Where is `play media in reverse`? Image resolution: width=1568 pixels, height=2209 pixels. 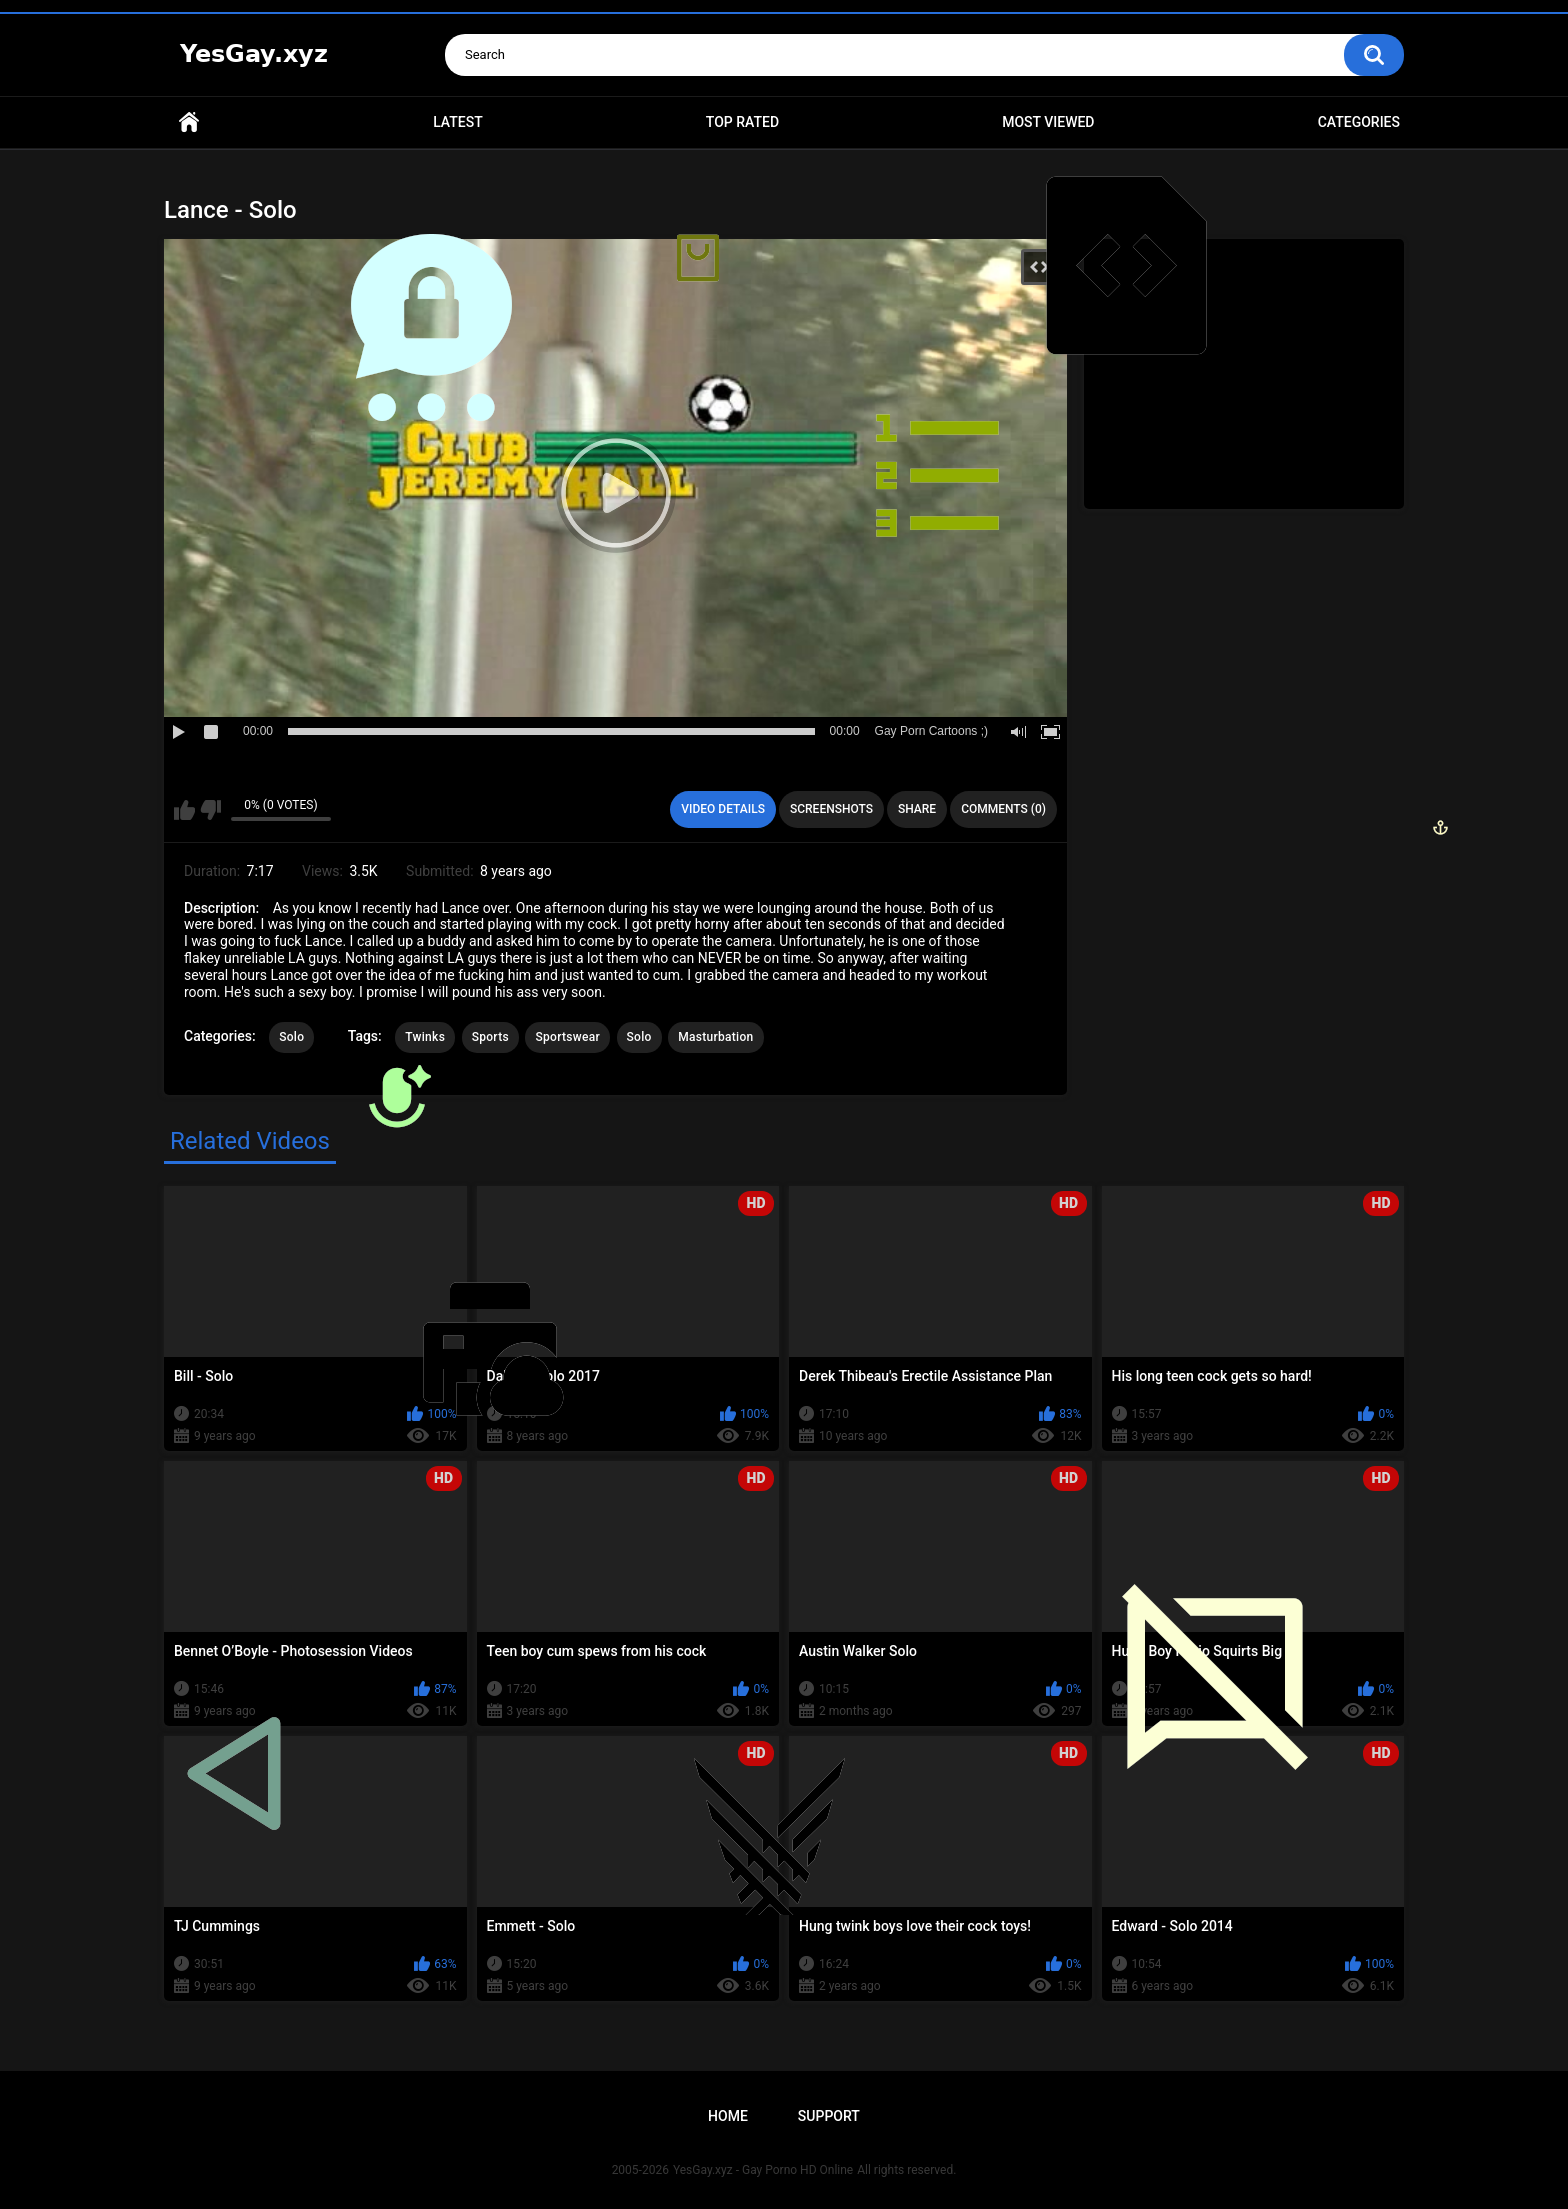
play media in reverse is located at coordinates (243, 1773).